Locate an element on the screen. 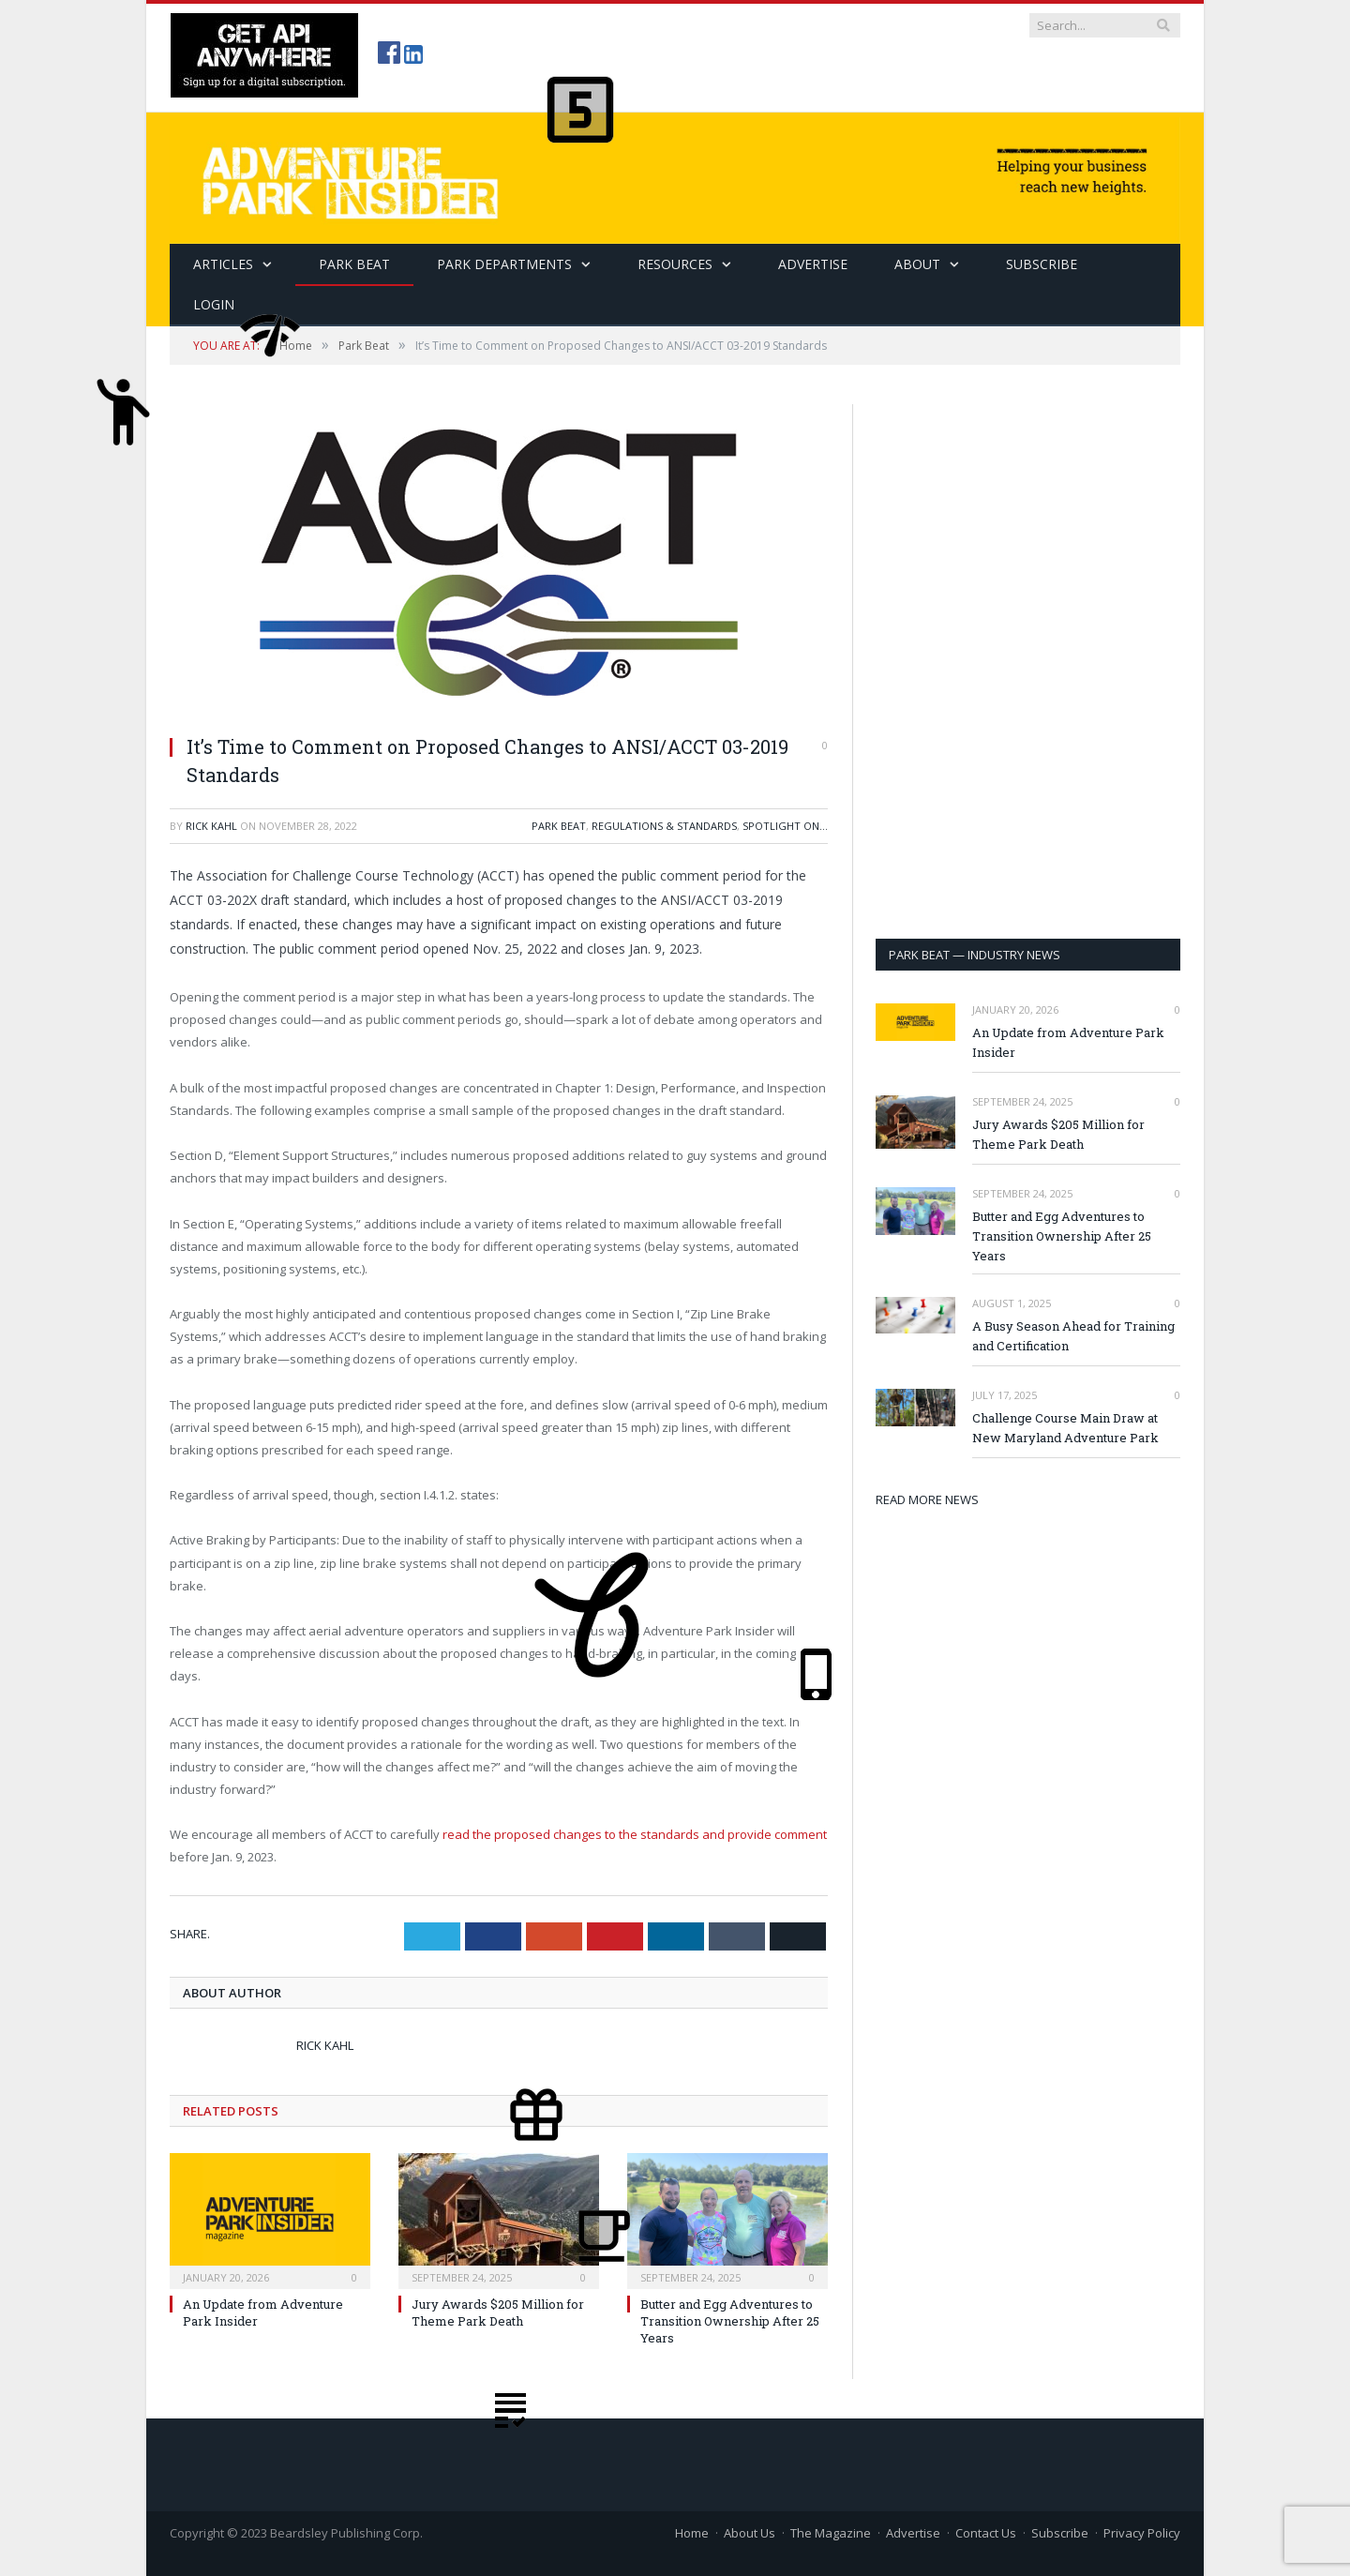 This screenshot has width=1350, height=2576. access café or coffee shop locations is located at coordinates (601, 2236).